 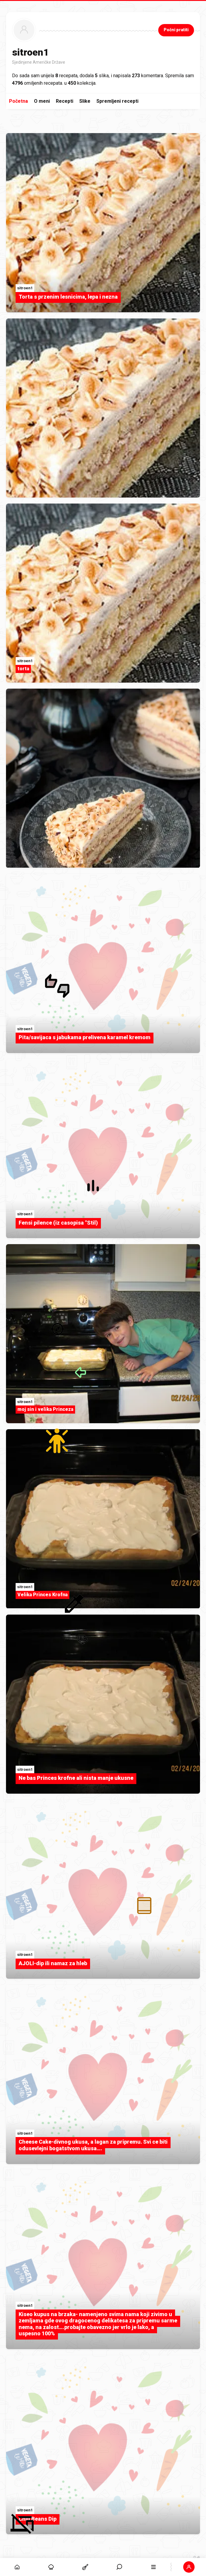 What do you see at coordinates (83, 1639) in the screenshot?
I see `select electric rickshaw as transportation option` at bounding box center [83, 1639].